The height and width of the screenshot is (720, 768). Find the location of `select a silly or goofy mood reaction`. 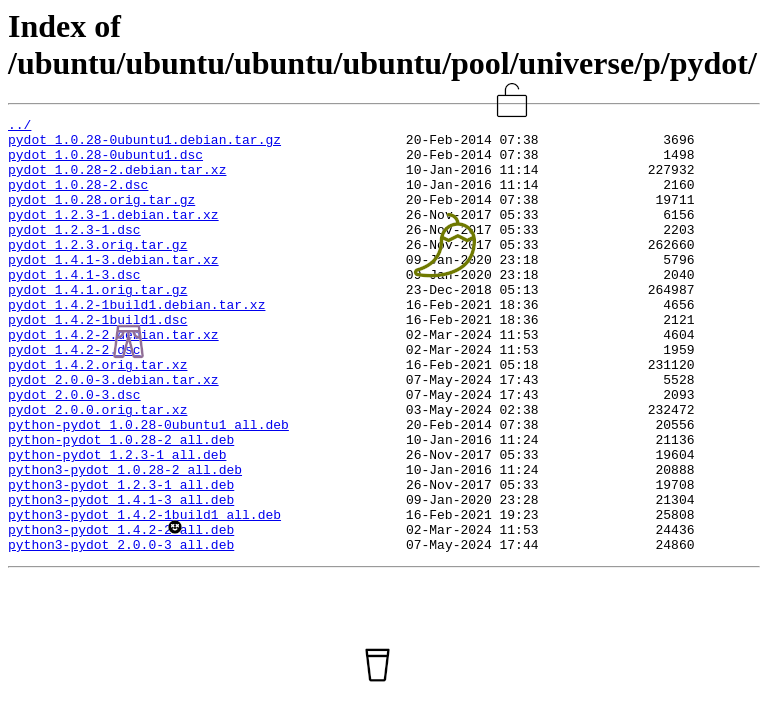

select a silly or goofy mood reaction is located at coordinates (175, 527).